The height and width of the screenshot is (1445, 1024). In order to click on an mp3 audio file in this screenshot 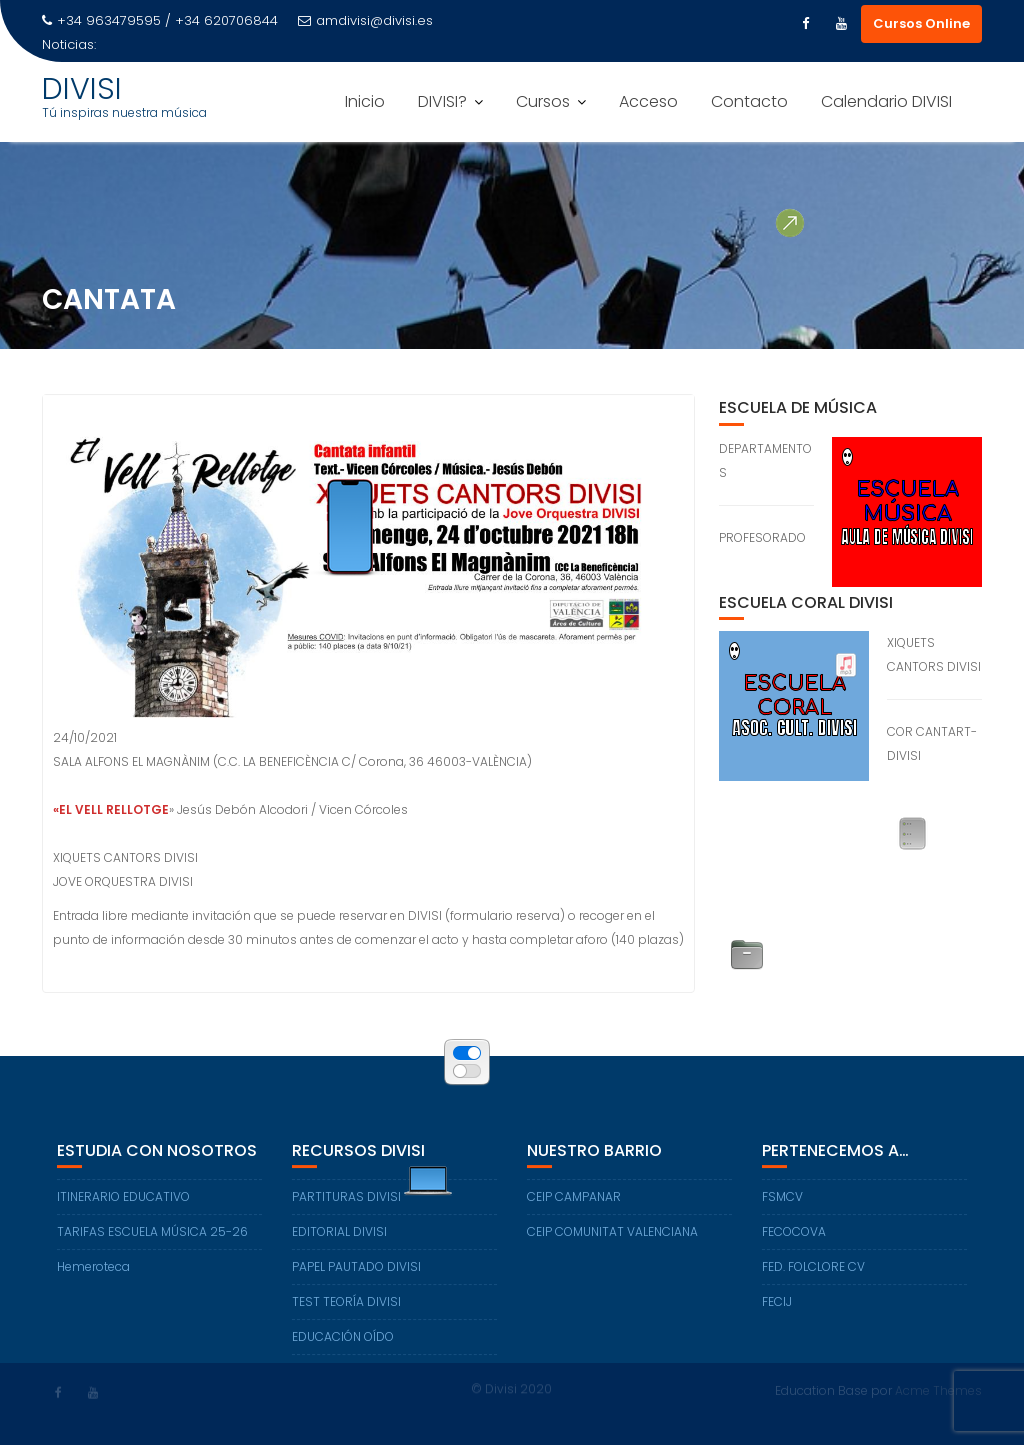, I will do `click(846, 665)`.